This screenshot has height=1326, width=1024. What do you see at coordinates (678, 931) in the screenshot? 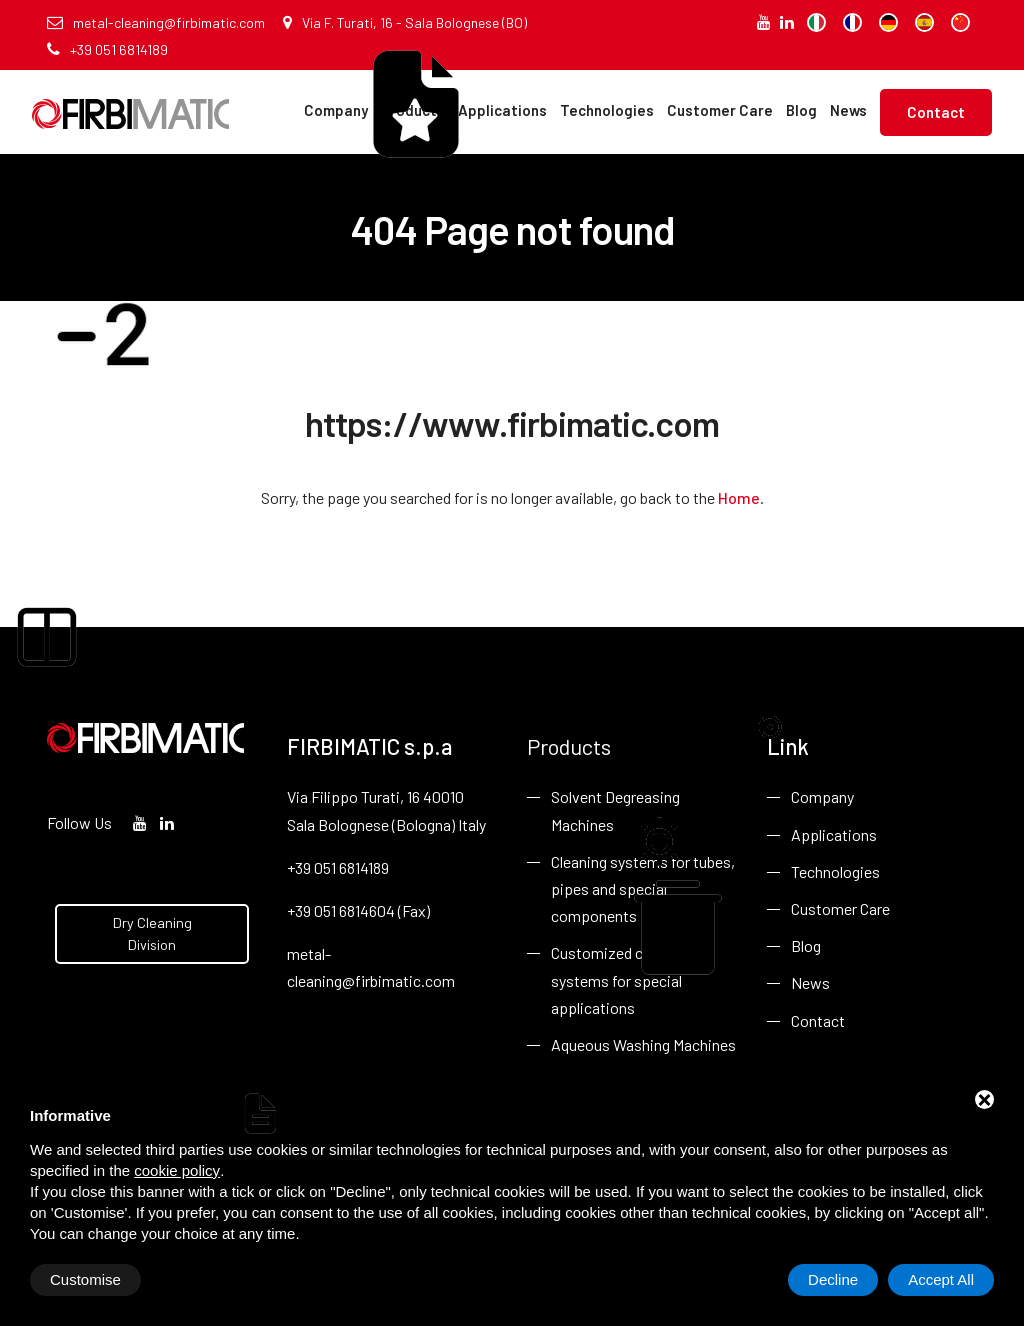
I see `delete an item` at bounding box center [678, 931].